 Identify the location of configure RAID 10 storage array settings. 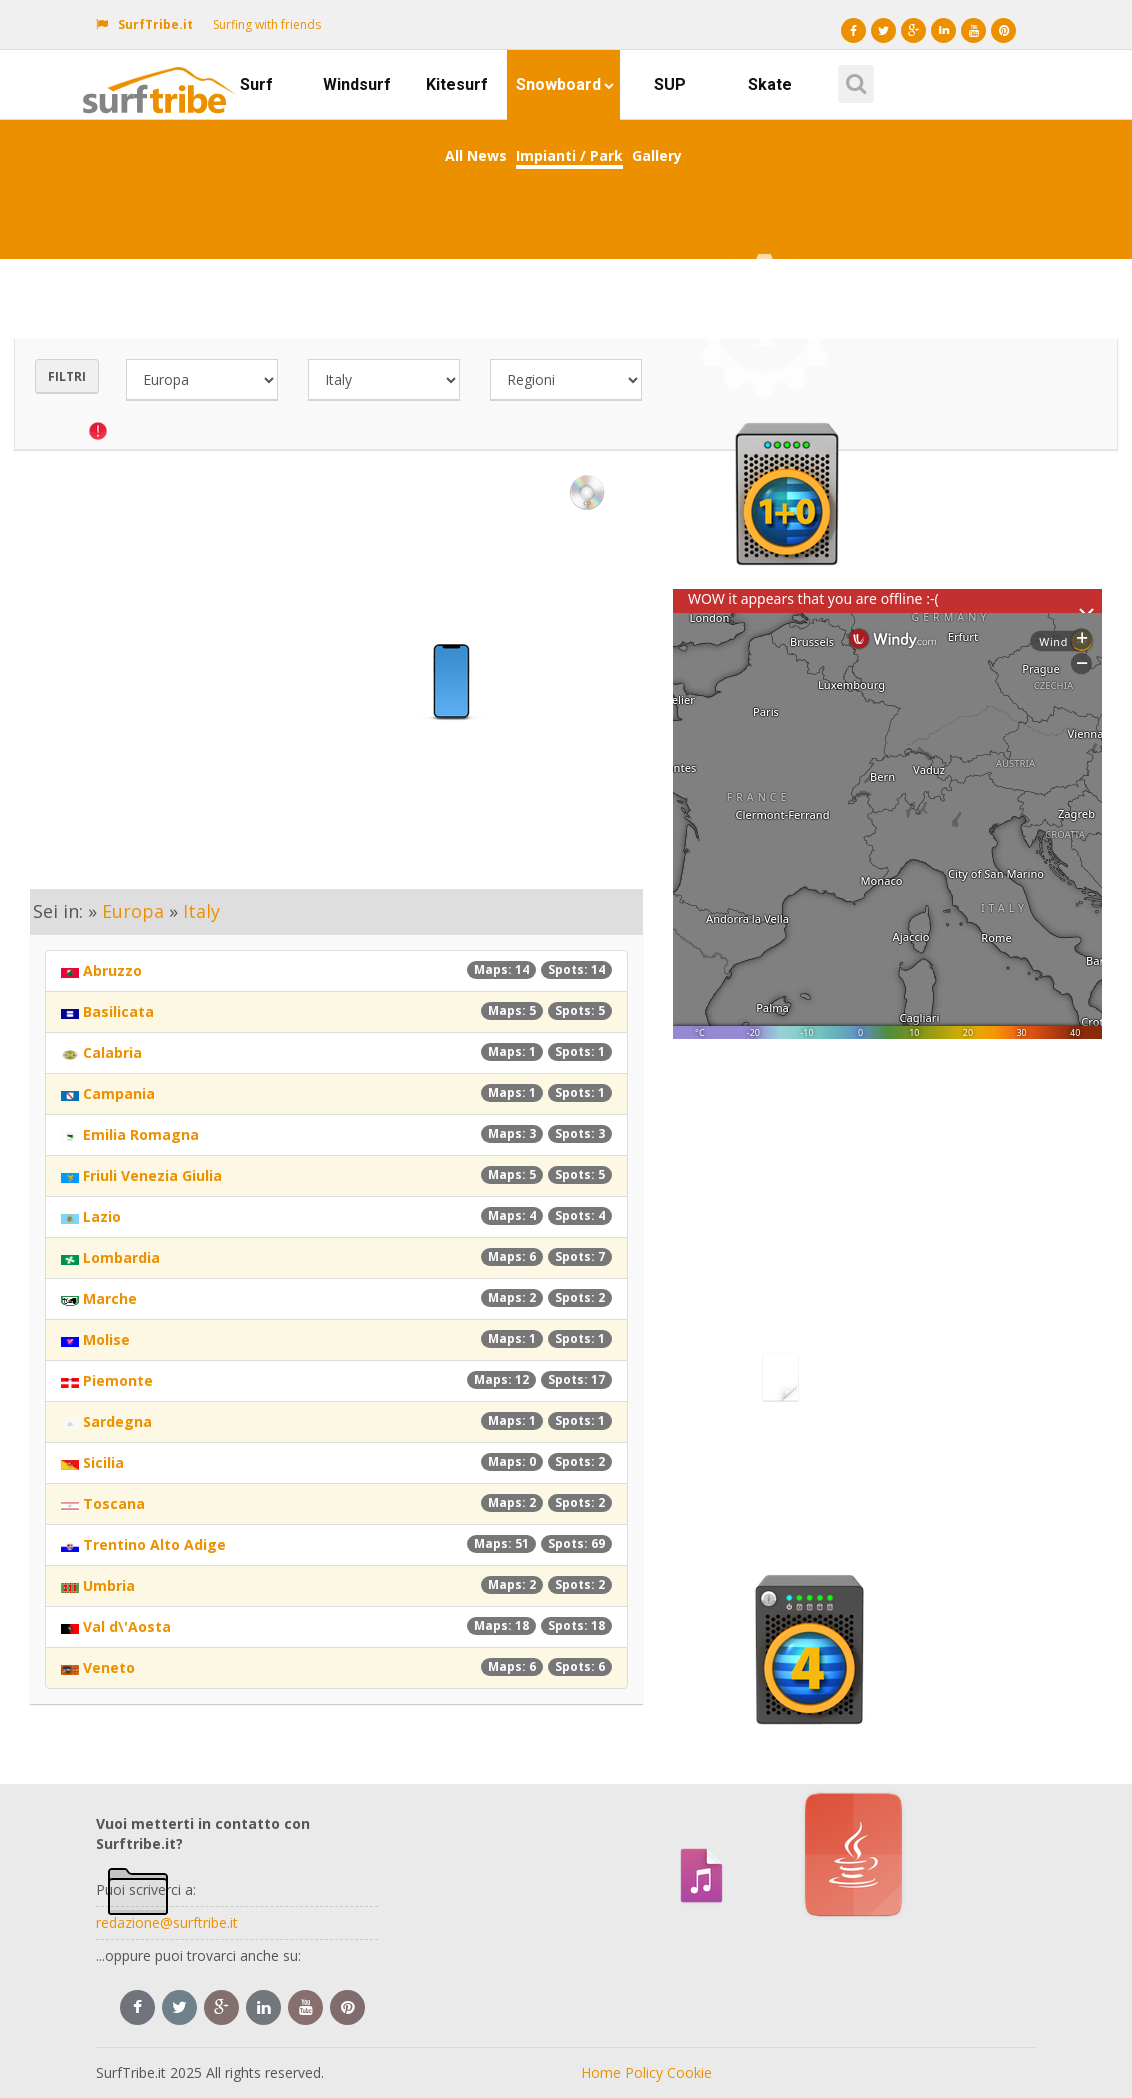
(787, 494).